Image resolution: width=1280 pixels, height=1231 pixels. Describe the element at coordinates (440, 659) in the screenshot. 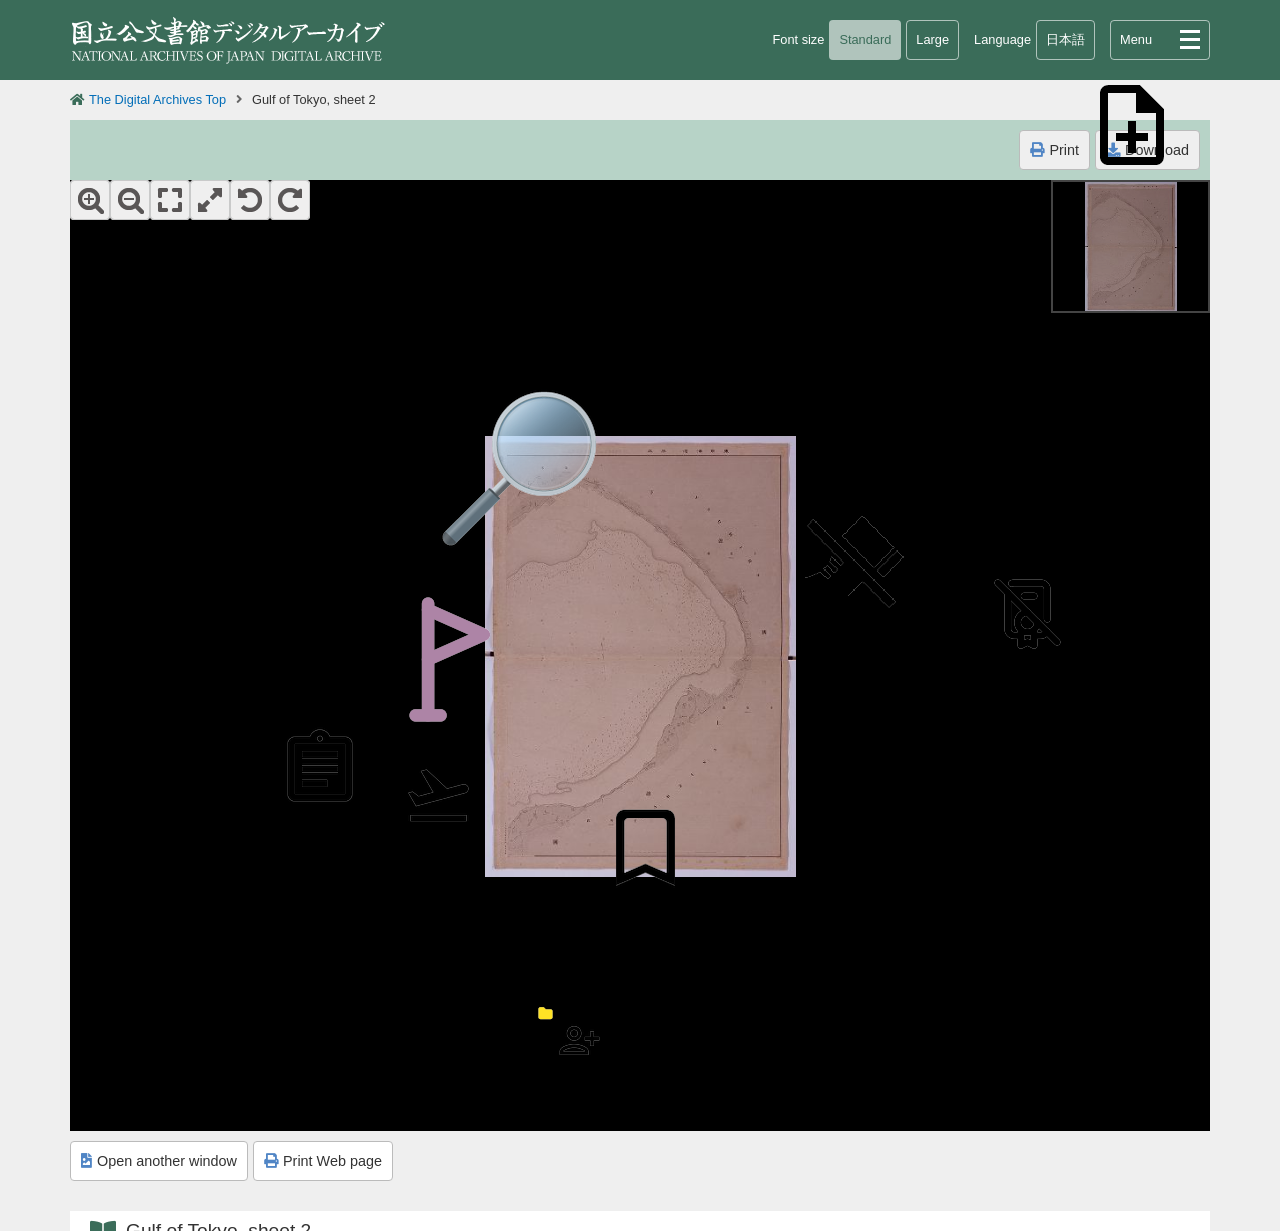

I see `flag or mark an item for follow-up` at that location.